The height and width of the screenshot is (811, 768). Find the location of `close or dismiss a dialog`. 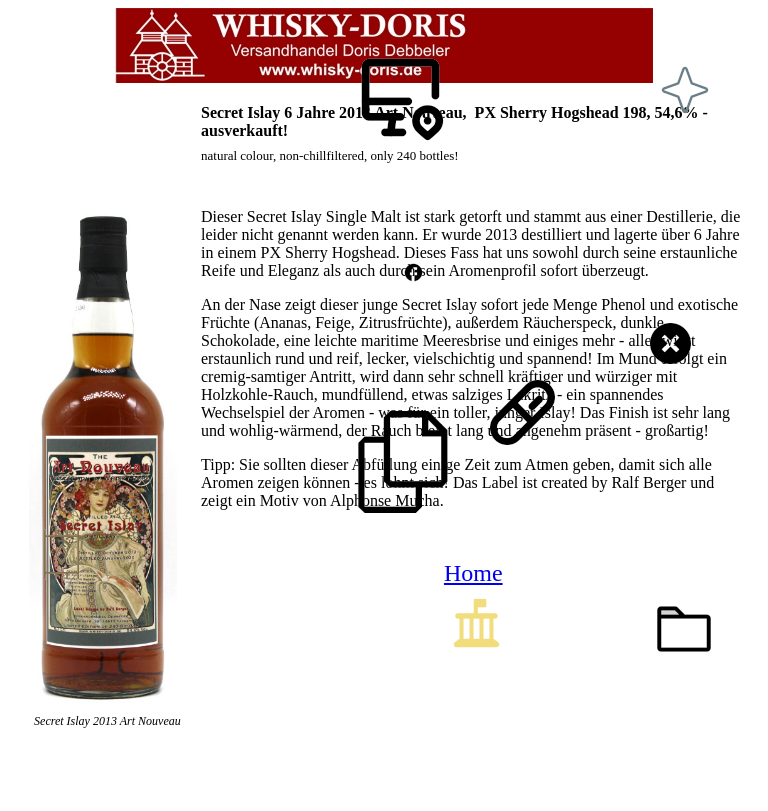

close or dismiss a dialog is located at coordinates (670, 343).